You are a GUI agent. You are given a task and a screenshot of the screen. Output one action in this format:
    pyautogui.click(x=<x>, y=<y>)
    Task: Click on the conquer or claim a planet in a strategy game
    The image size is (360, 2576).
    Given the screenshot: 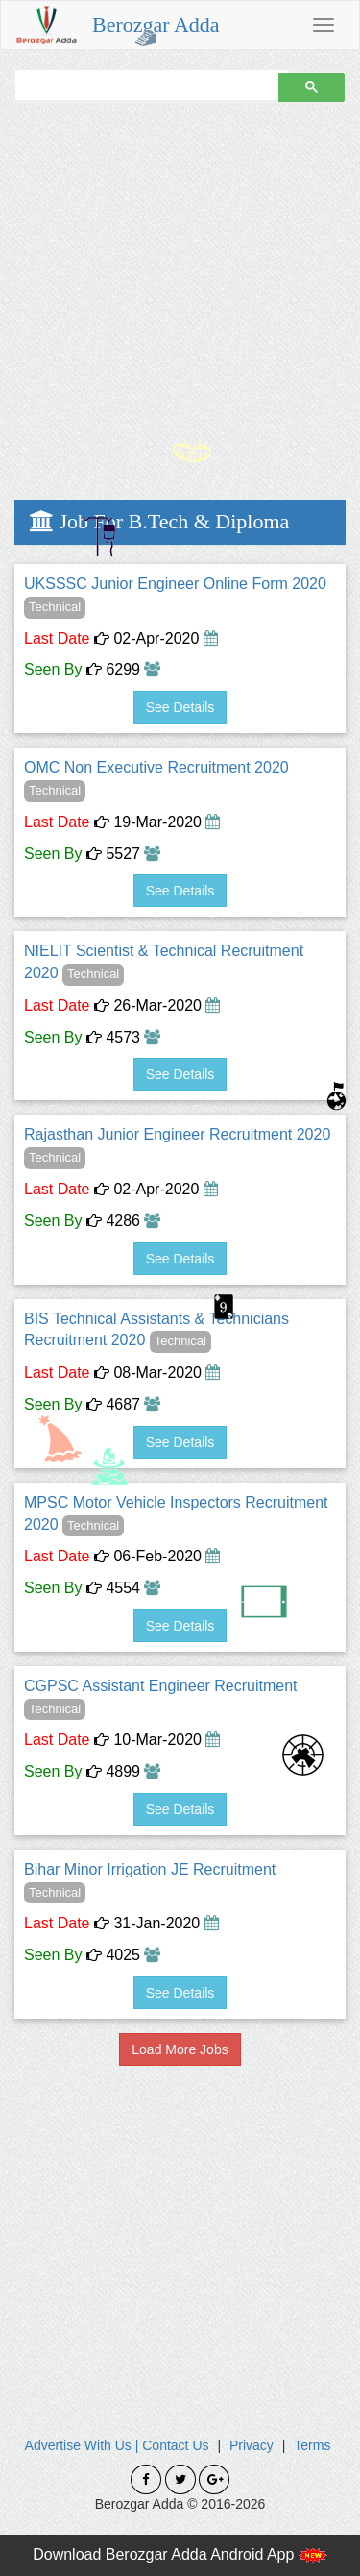 What is the action you would take?
    pyautogui.click(x=336, y=1095)
    